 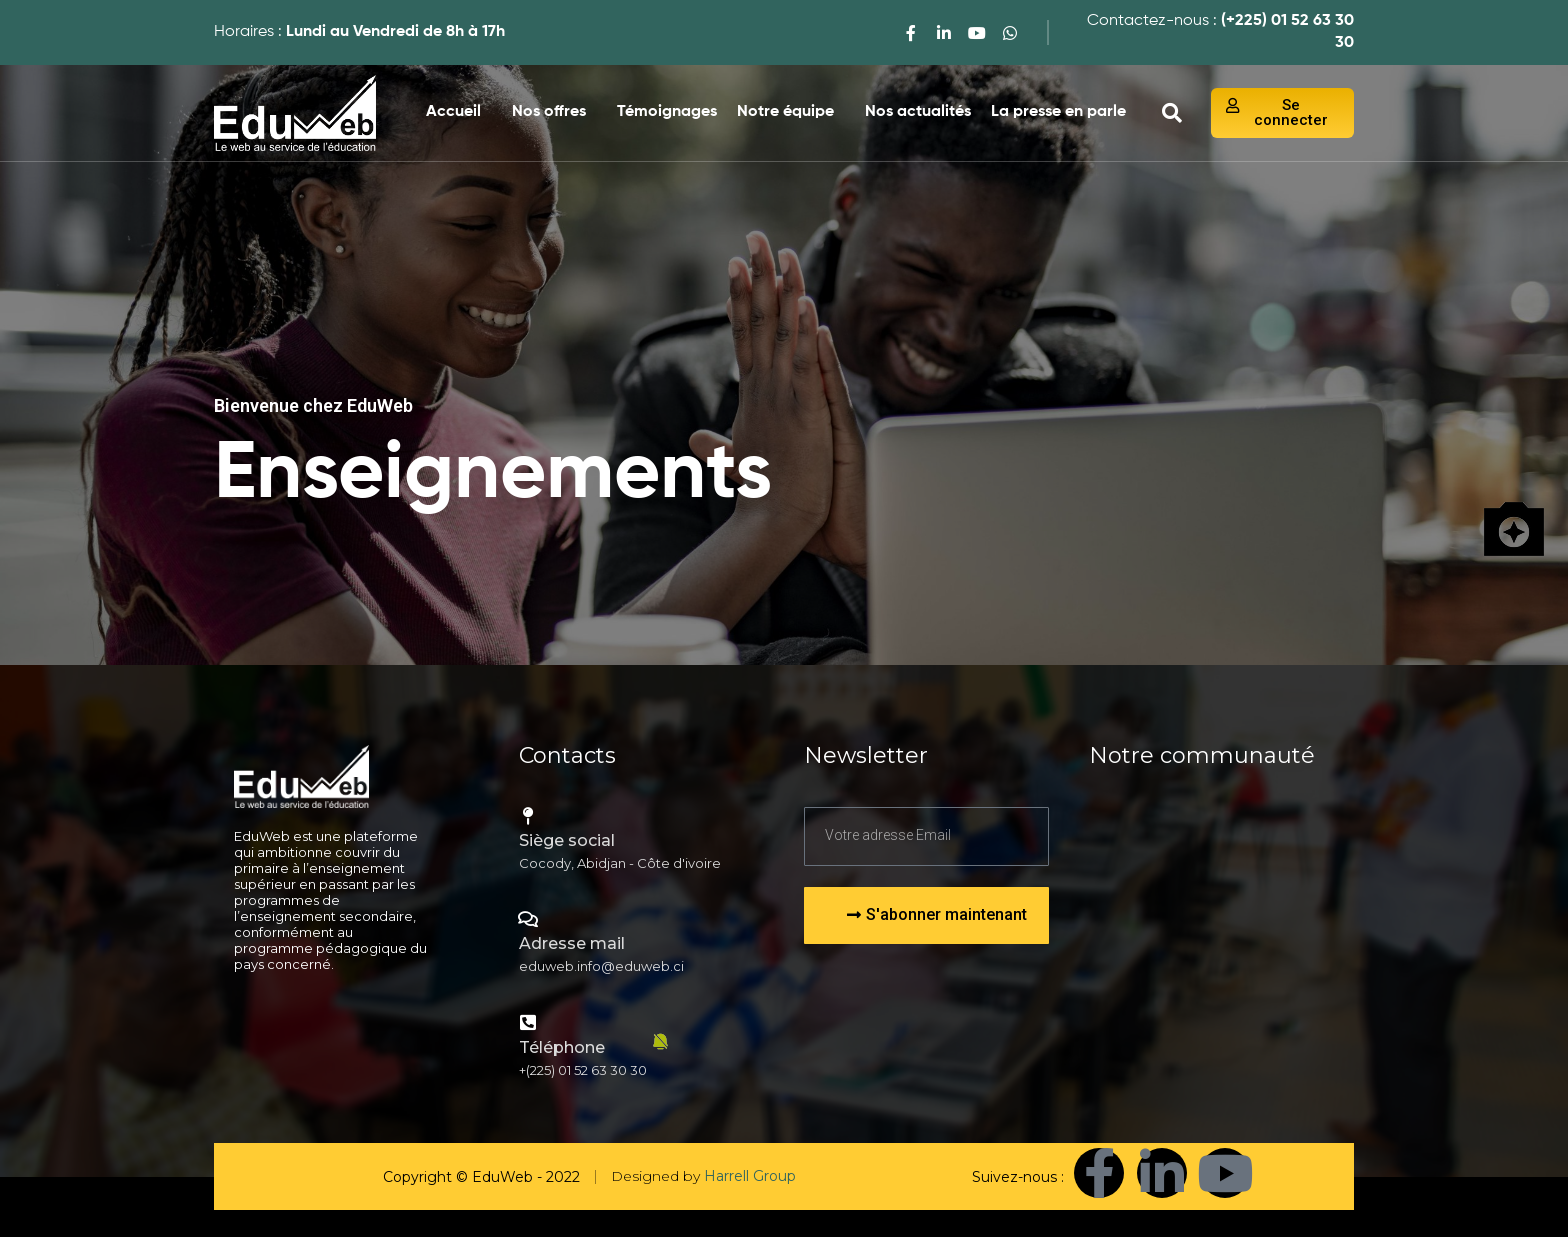 What do you see at coordinates (1514, 529) in the screenshot?
I see `enhance or improve photo quality` at bounding box center [1514, 529].